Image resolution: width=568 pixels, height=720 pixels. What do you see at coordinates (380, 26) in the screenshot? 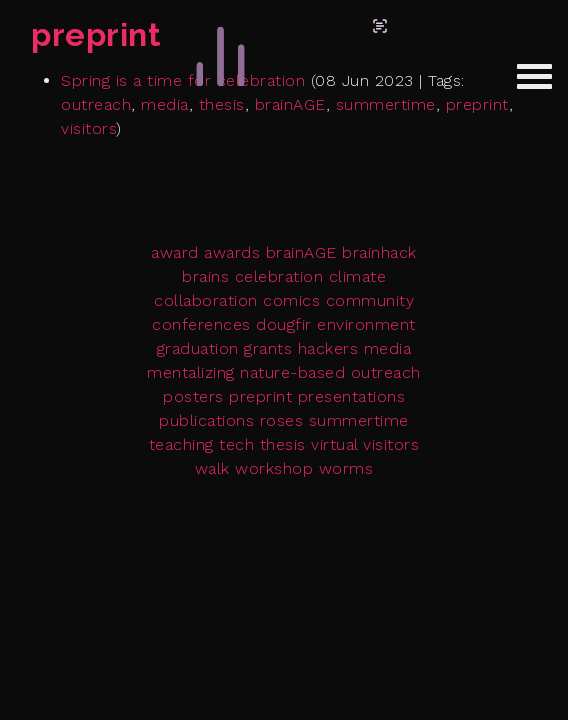
I see `scan document to extract text` at bounding box center [380, 26].